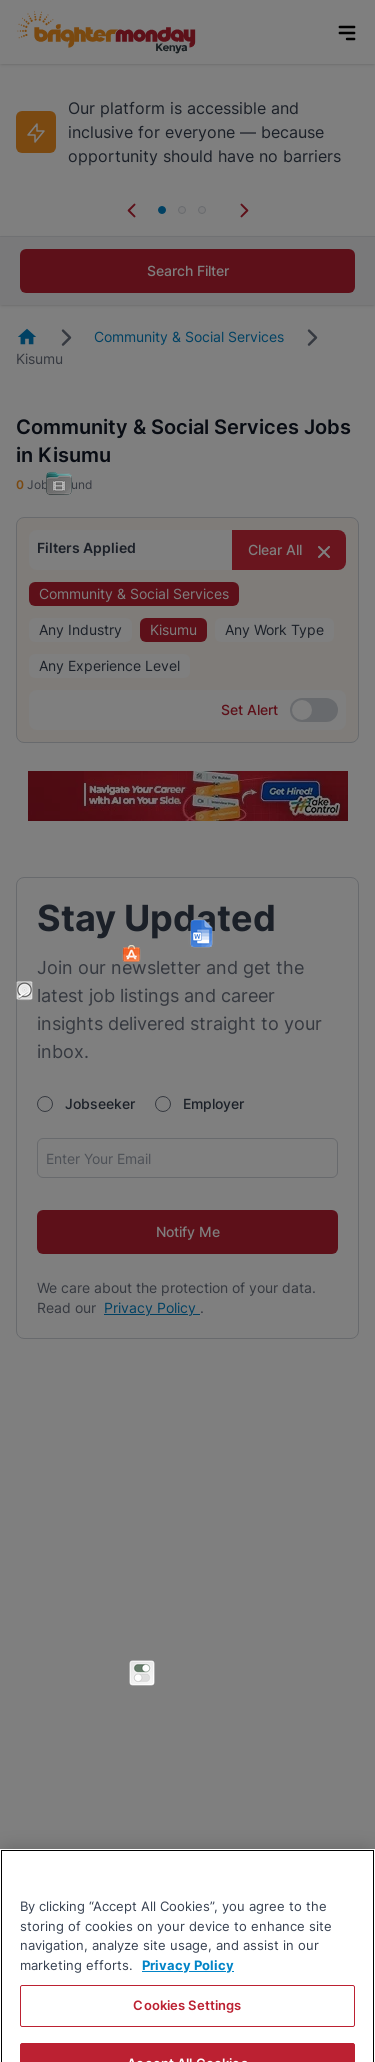 The image size is (375, 2062). Describe the element at coordinates (142, 1673) in the screenshot. I see `open system tweaks or customization settings` at that location.